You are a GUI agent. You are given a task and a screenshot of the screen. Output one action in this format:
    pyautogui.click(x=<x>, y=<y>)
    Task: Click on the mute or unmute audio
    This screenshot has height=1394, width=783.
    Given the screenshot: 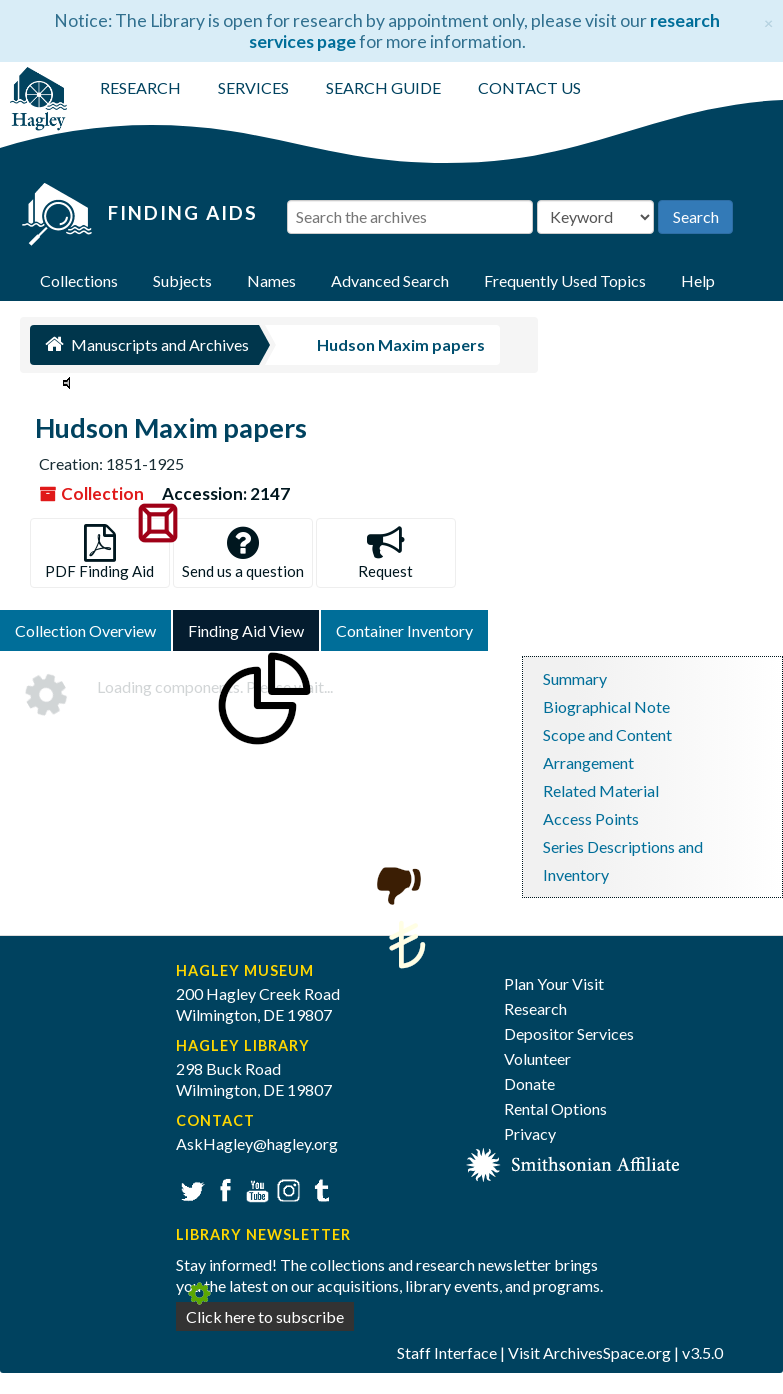 What is the action you would take?
    pyautogui.click(x=67, y=383)
    